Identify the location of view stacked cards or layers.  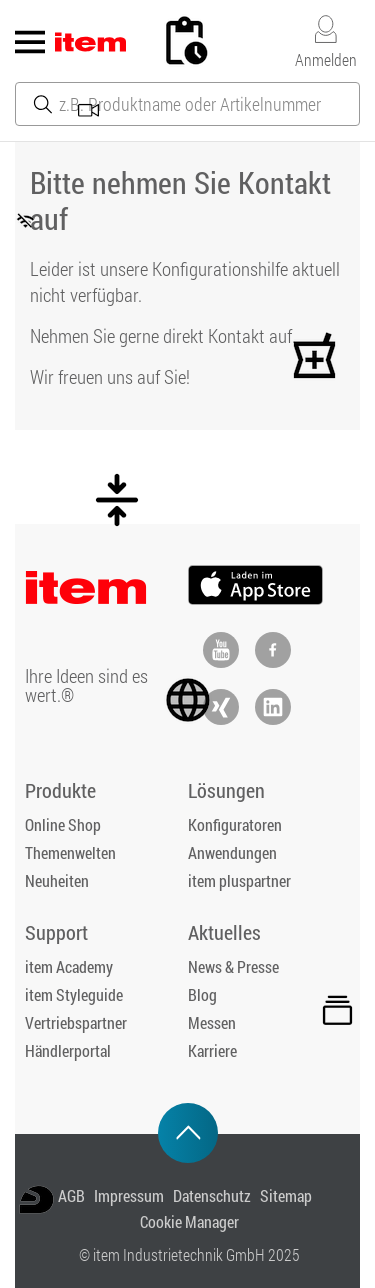
(337, 1011).